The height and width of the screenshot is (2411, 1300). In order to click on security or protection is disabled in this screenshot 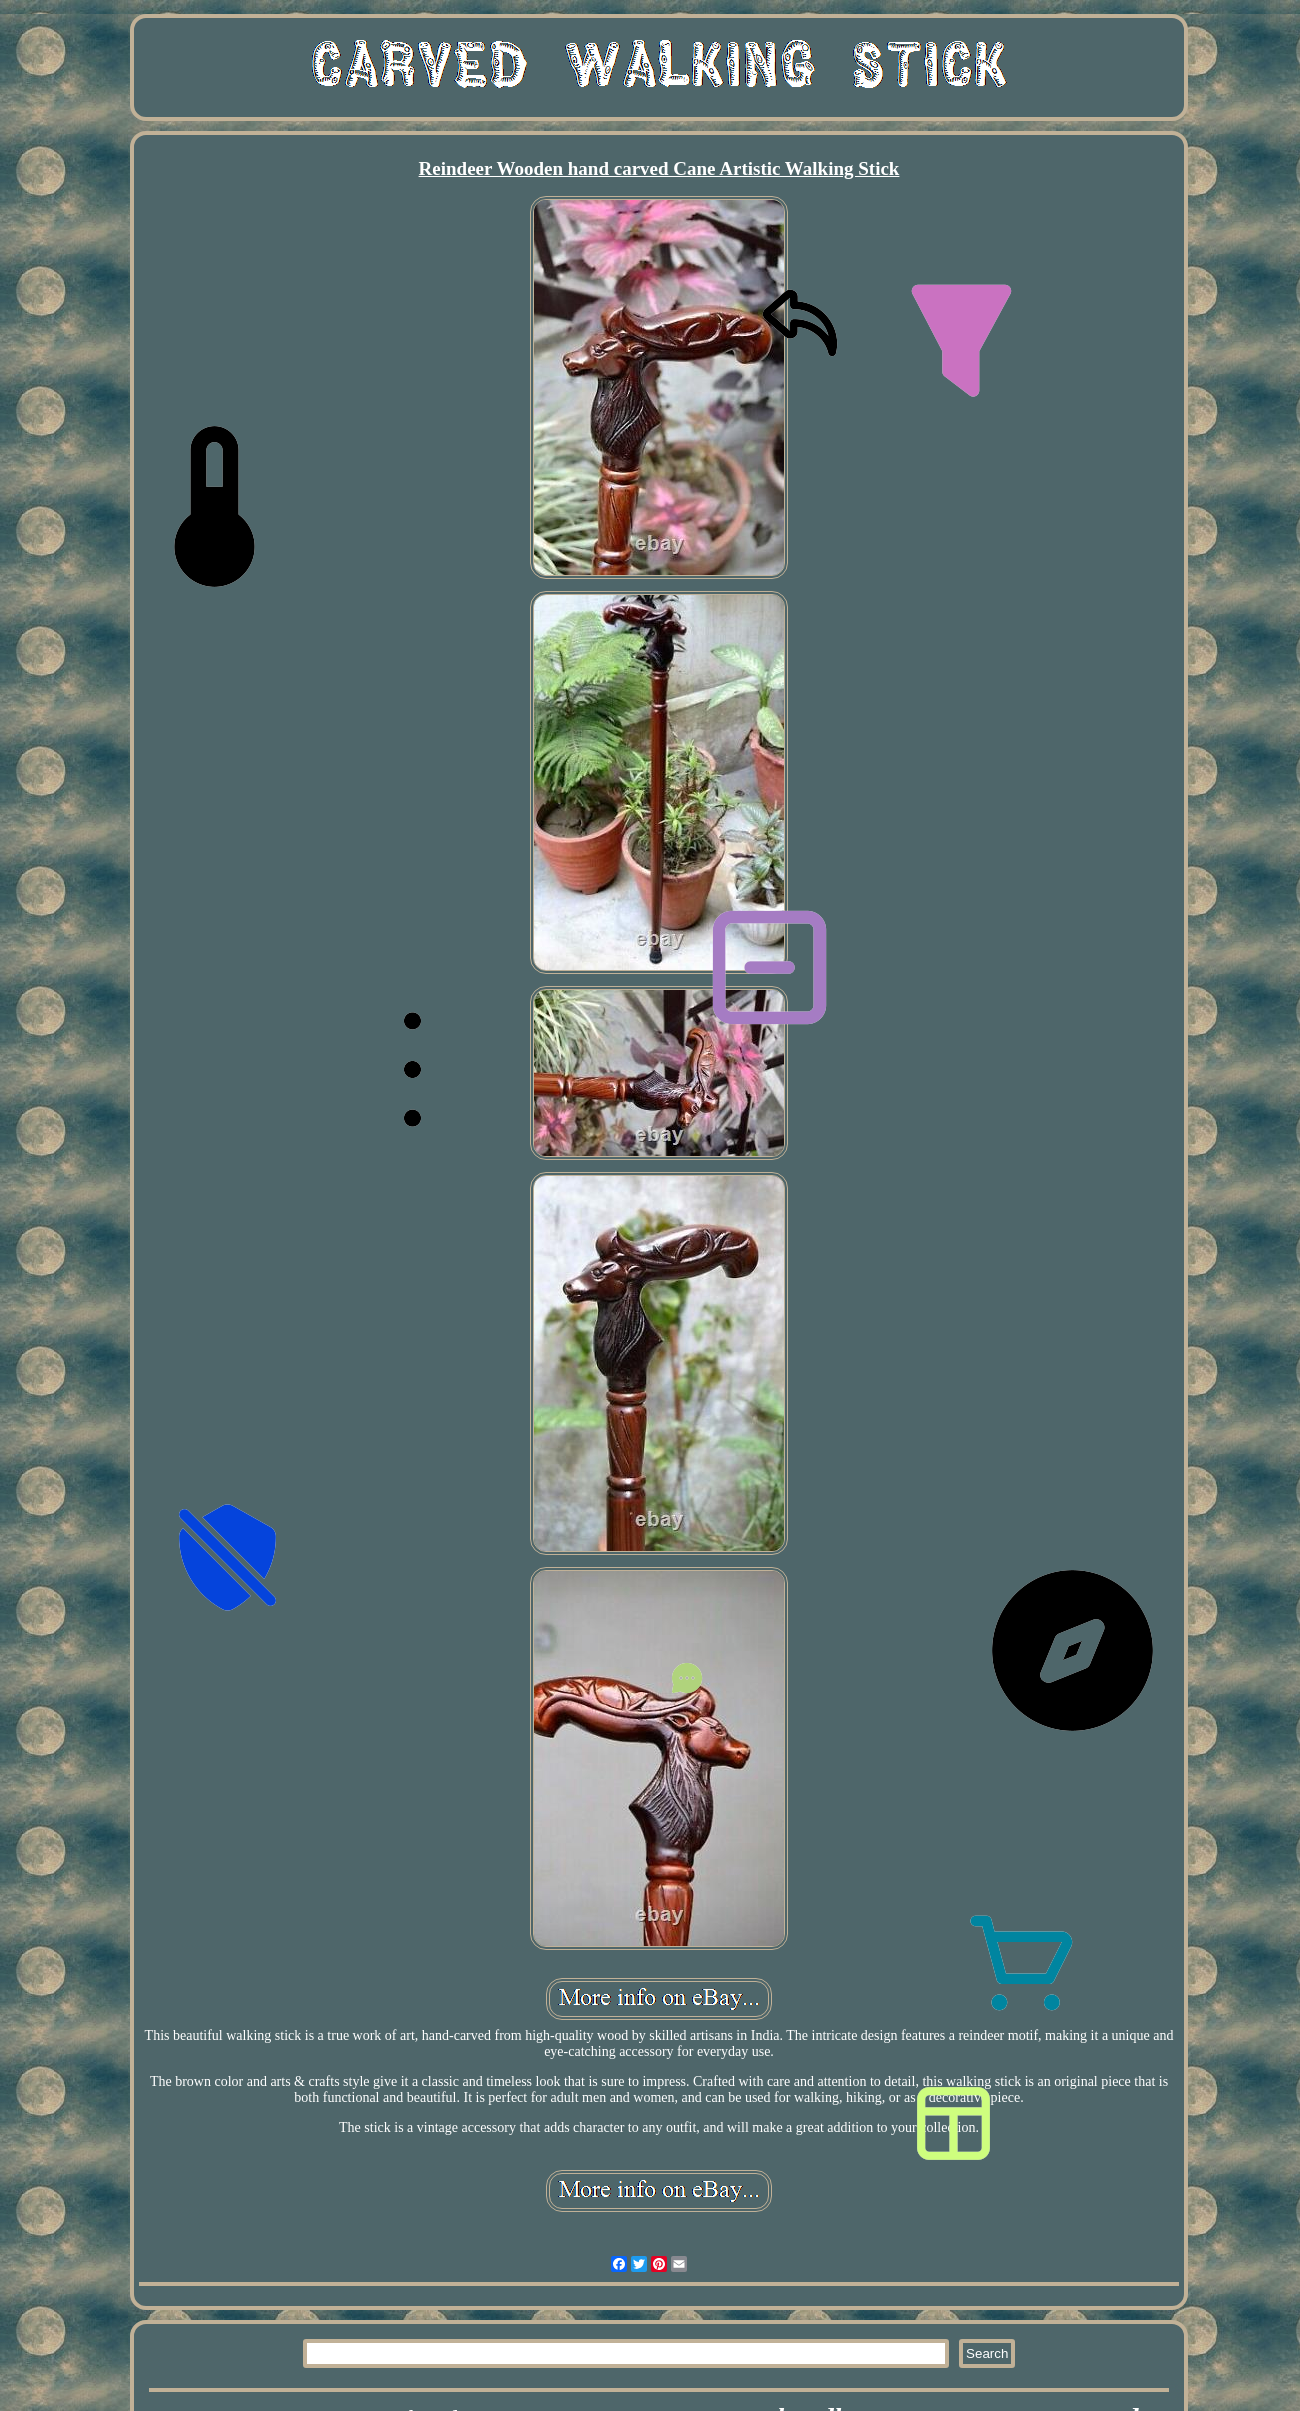, I will do `click(227, 1557)`.